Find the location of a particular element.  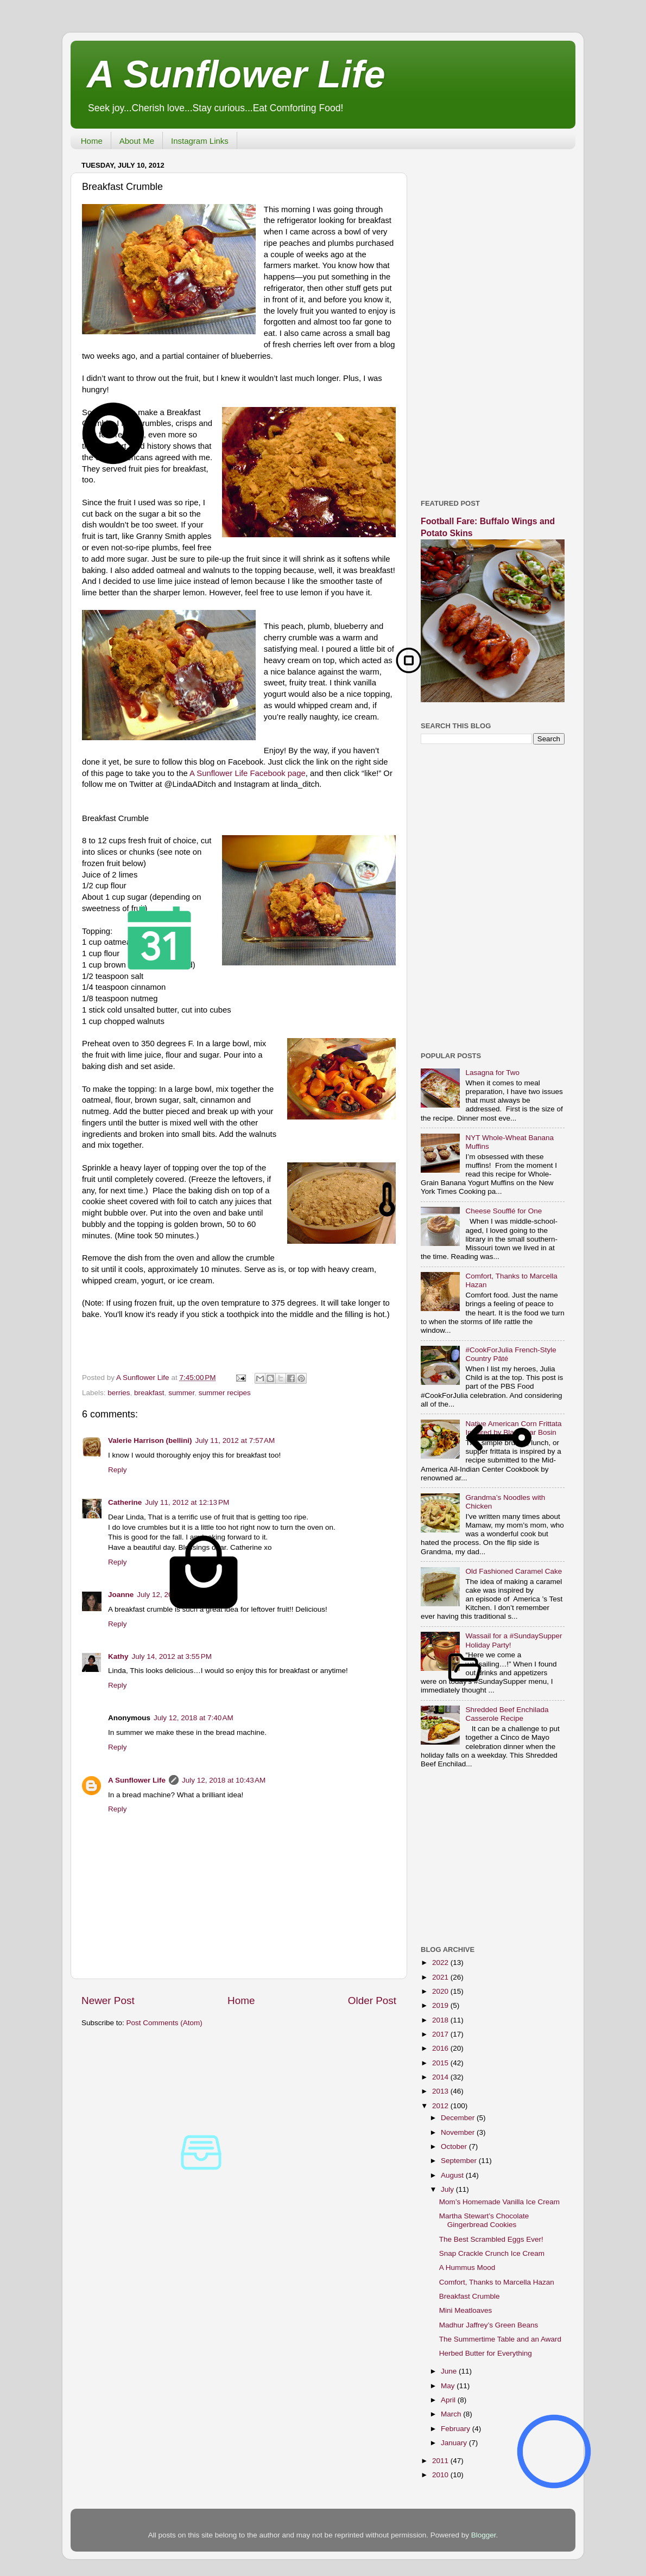

view current temperature is located at coordinates (387, 1199).